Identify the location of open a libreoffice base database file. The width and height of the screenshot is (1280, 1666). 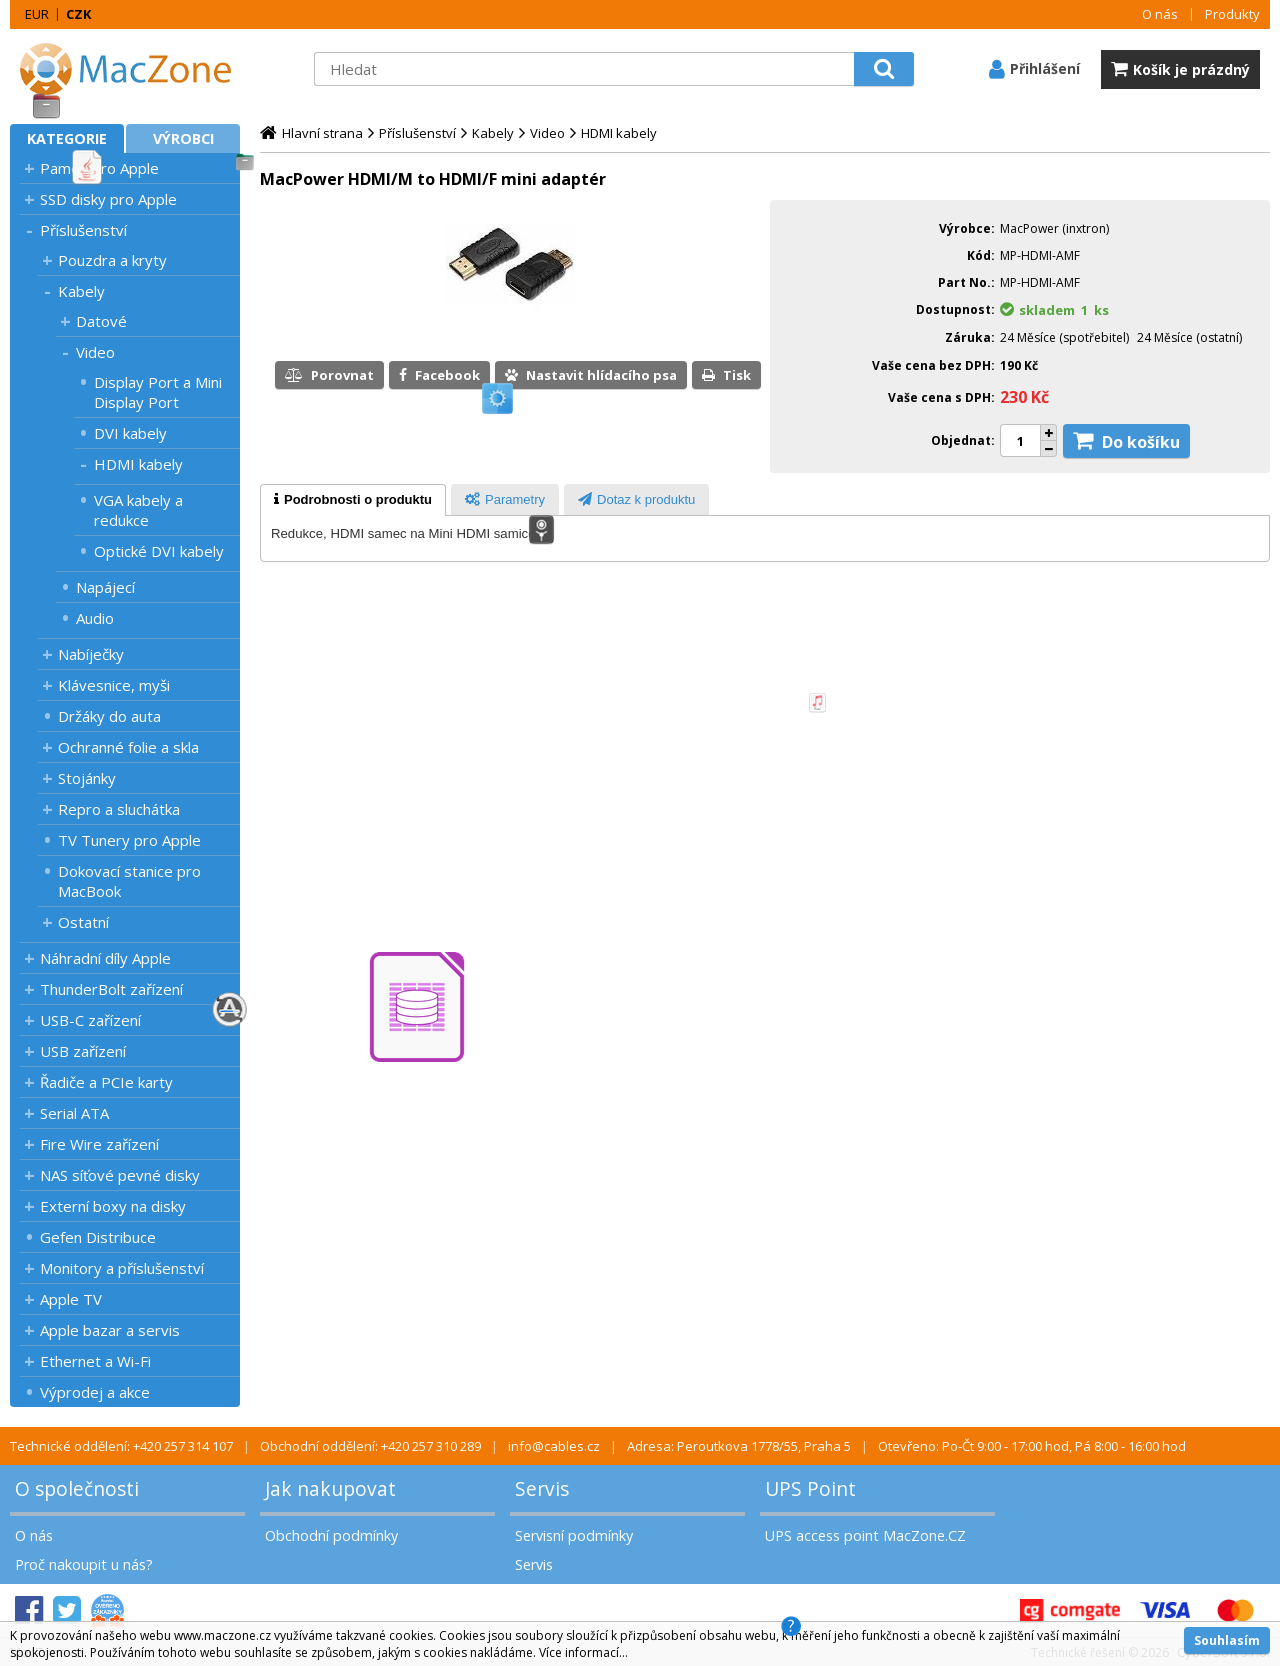
(417, 1007).